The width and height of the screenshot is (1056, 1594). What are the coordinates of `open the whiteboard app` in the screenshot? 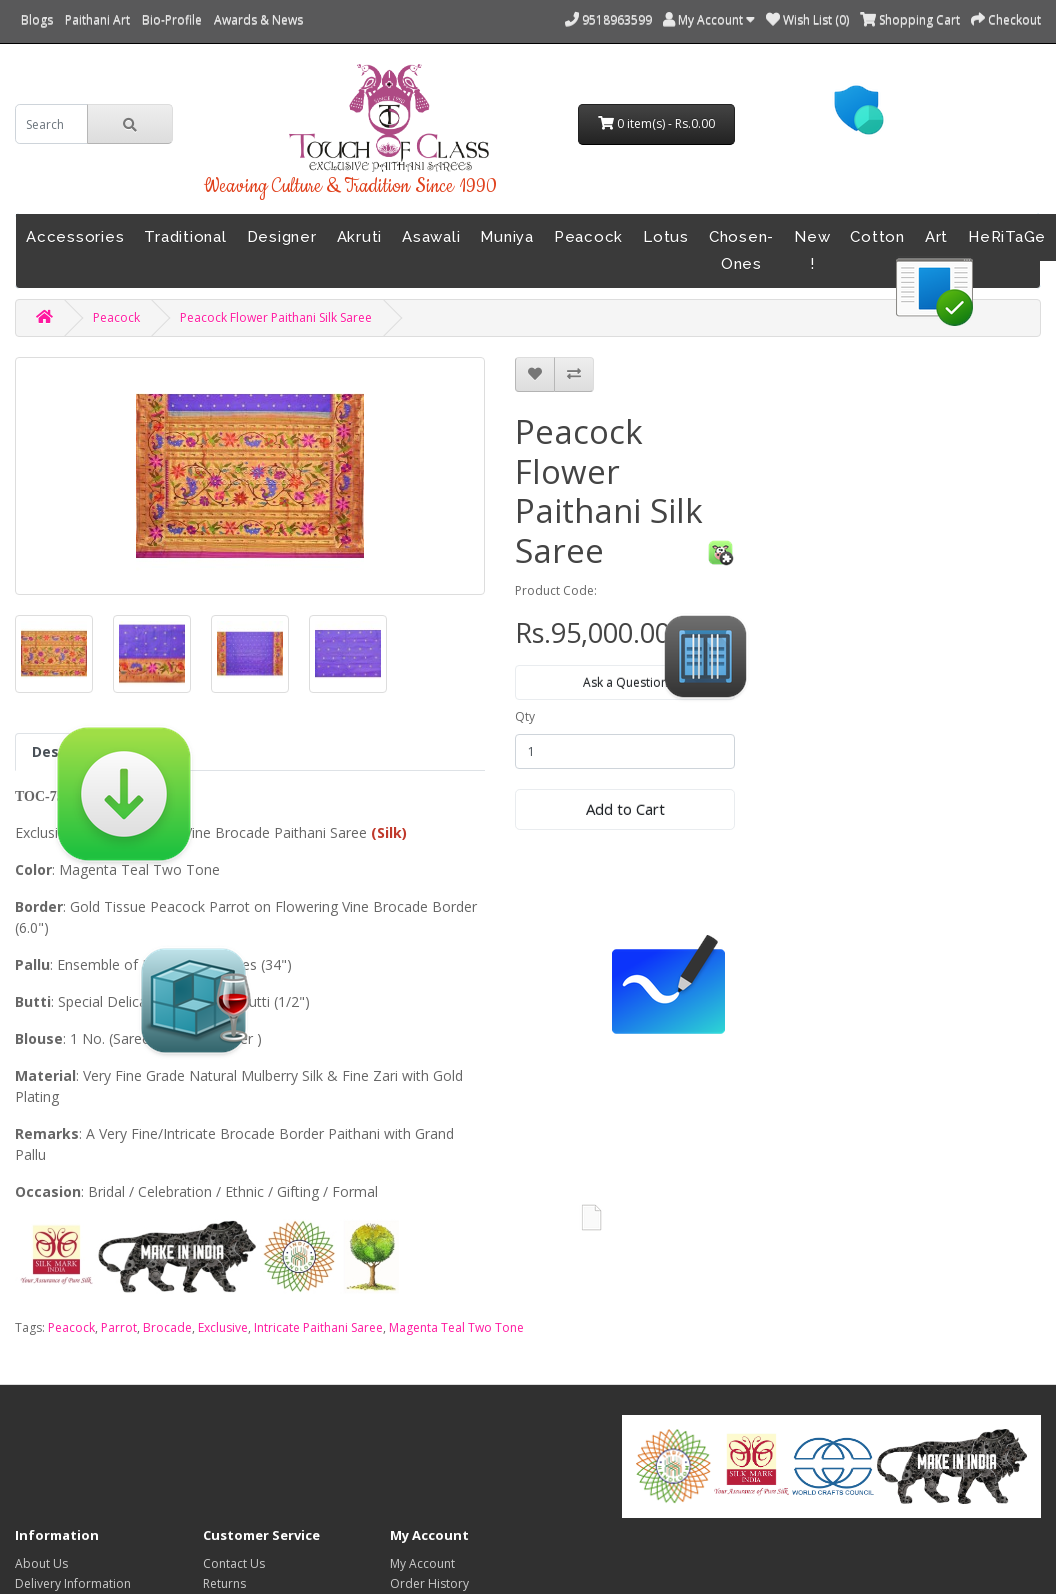 It's located at (668, 991).